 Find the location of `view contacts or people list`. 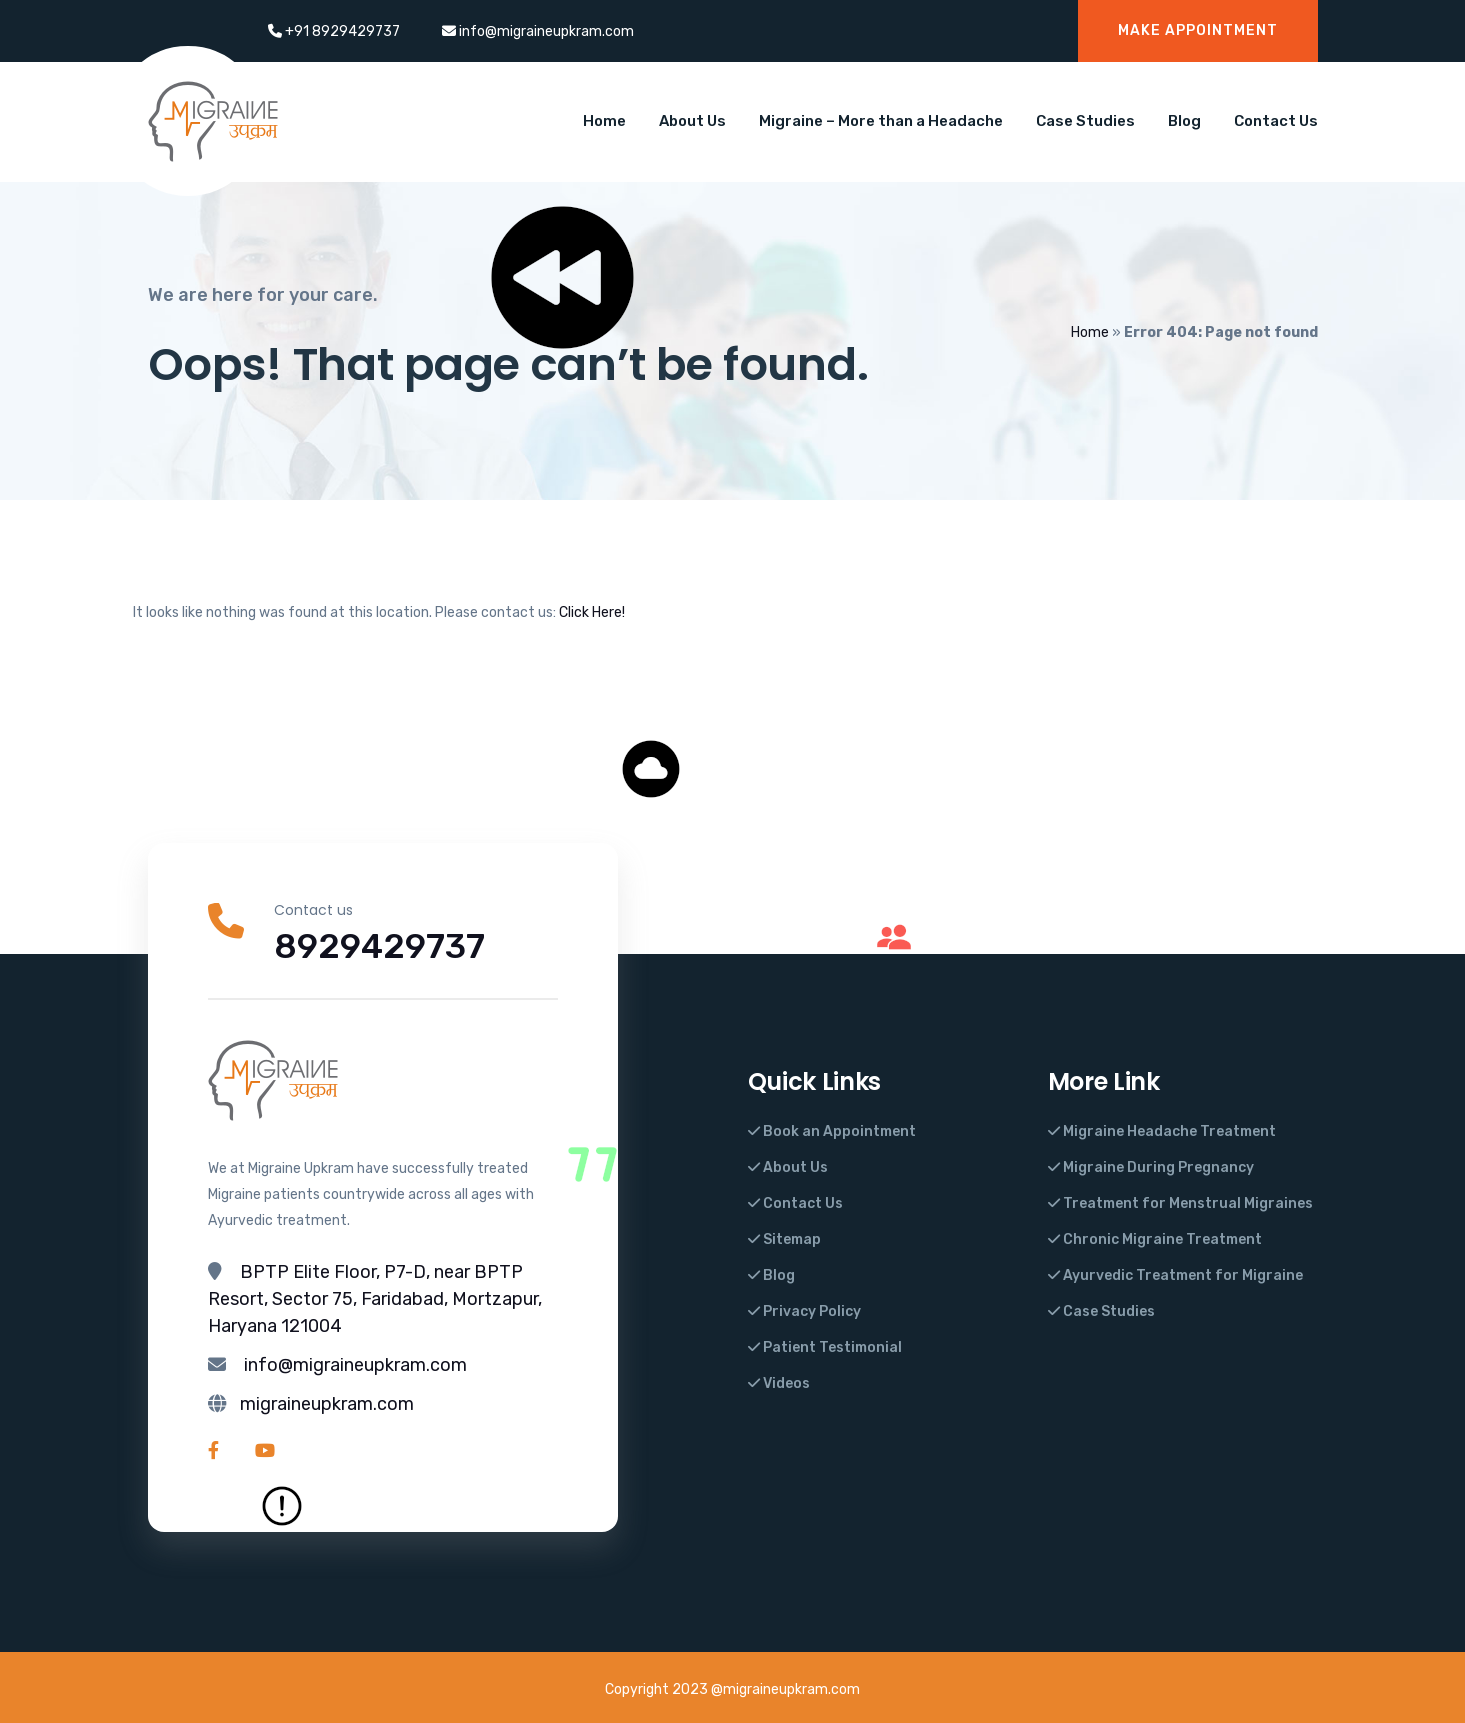

view contacts or people list is located at coordinates (894, 937).